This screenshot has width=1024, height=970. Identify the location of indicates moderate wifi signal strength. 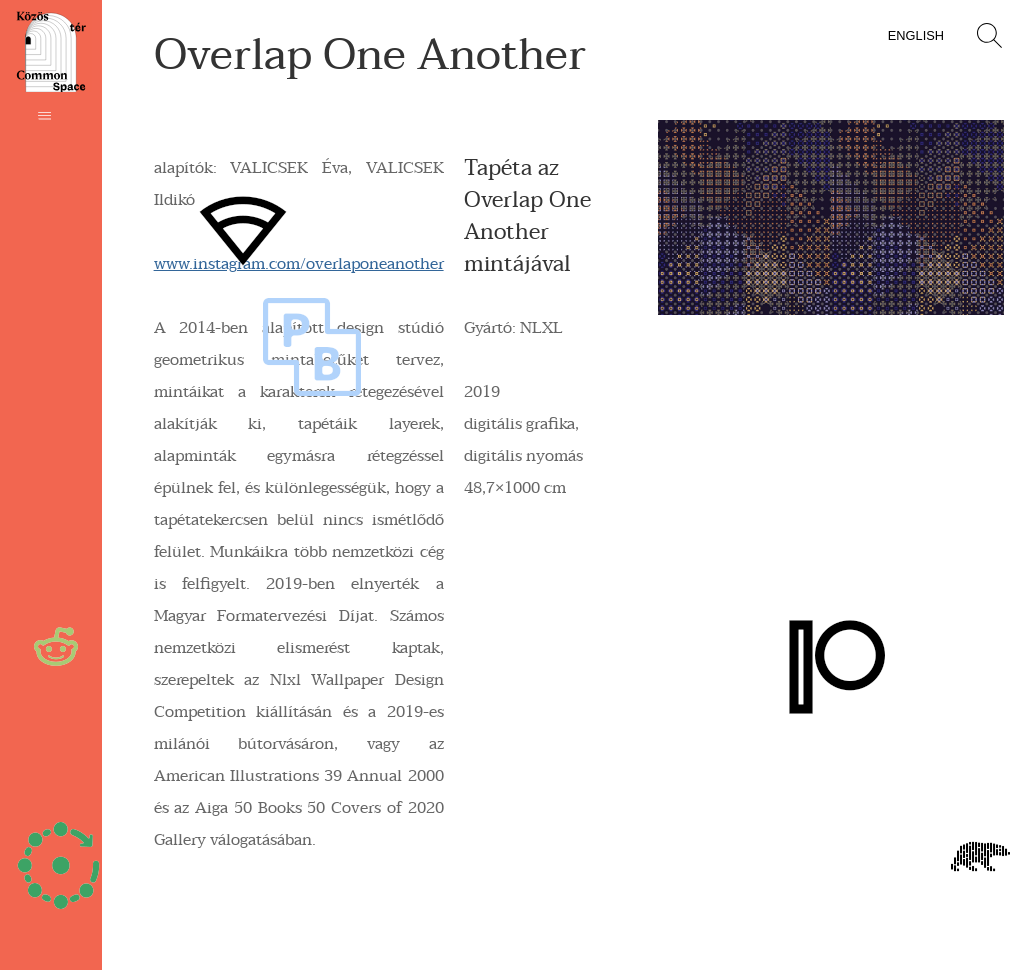
(243, 231).